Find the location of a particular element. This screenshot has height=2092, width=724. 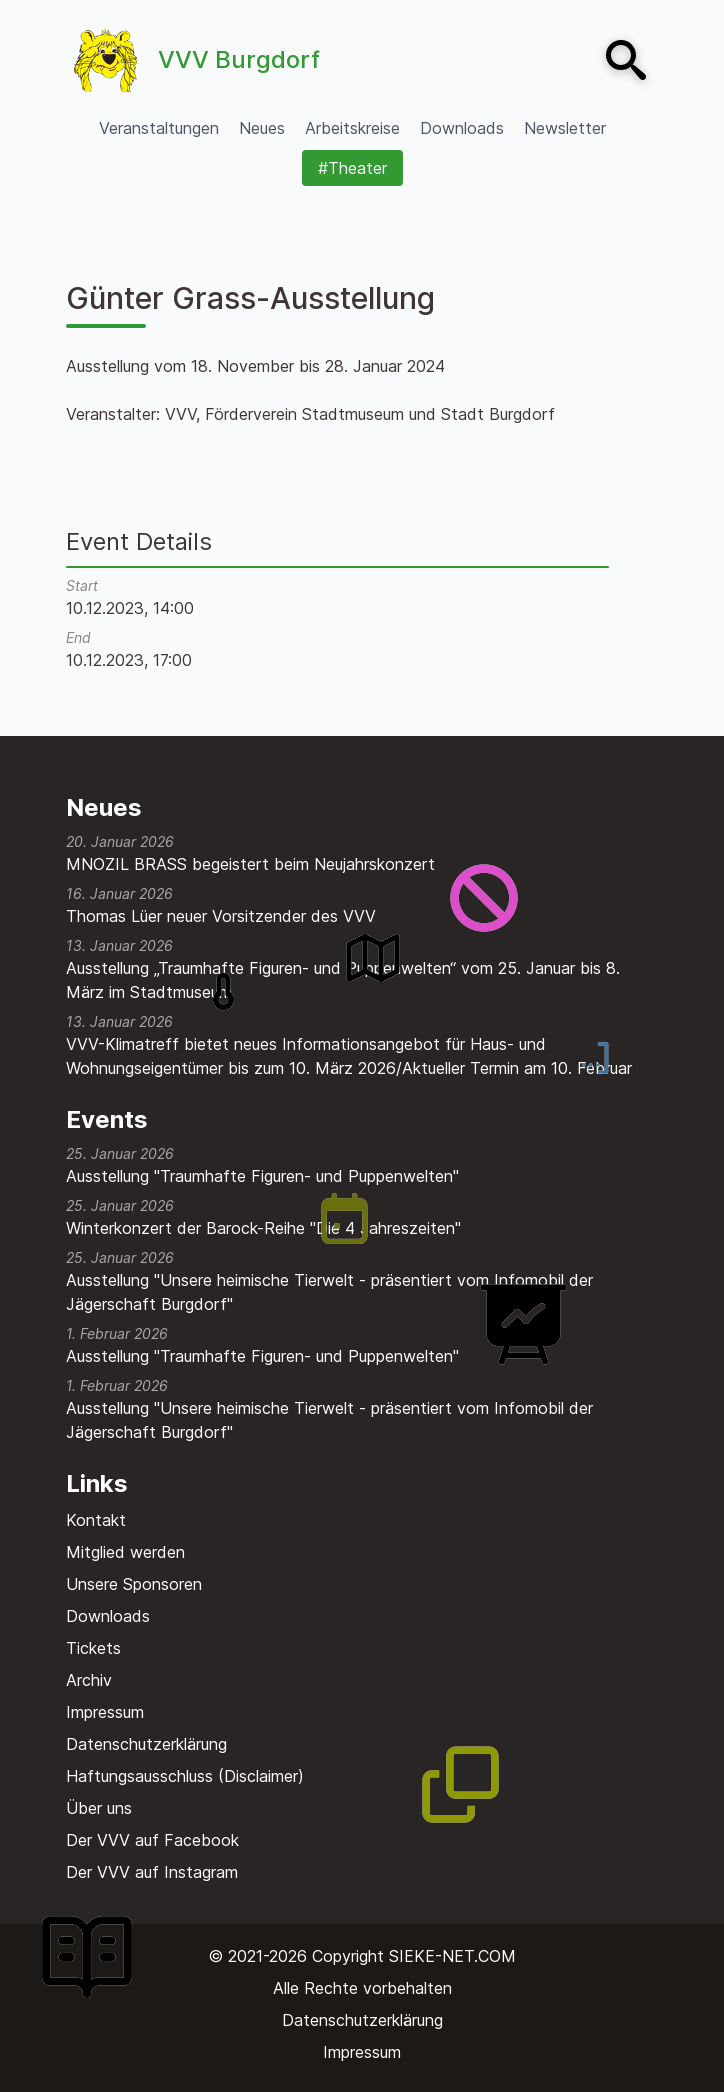

view map or navigation is located at coordinates (373, 958).